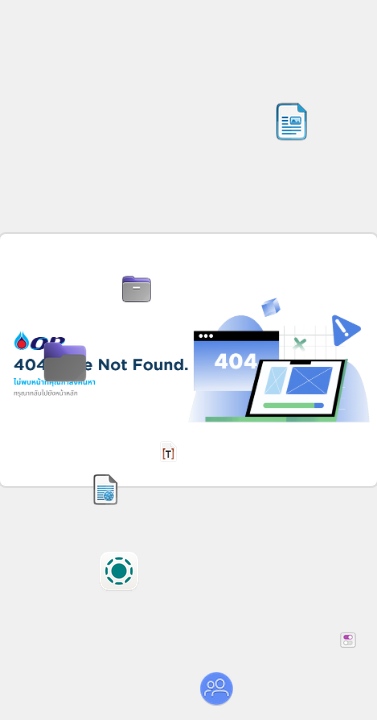 The image size is (377, 720). What do you see at coordinates (119, 571) in the screenshot?
I see `open LocalSend app for local file sharing` at bounding box center [119, 571].